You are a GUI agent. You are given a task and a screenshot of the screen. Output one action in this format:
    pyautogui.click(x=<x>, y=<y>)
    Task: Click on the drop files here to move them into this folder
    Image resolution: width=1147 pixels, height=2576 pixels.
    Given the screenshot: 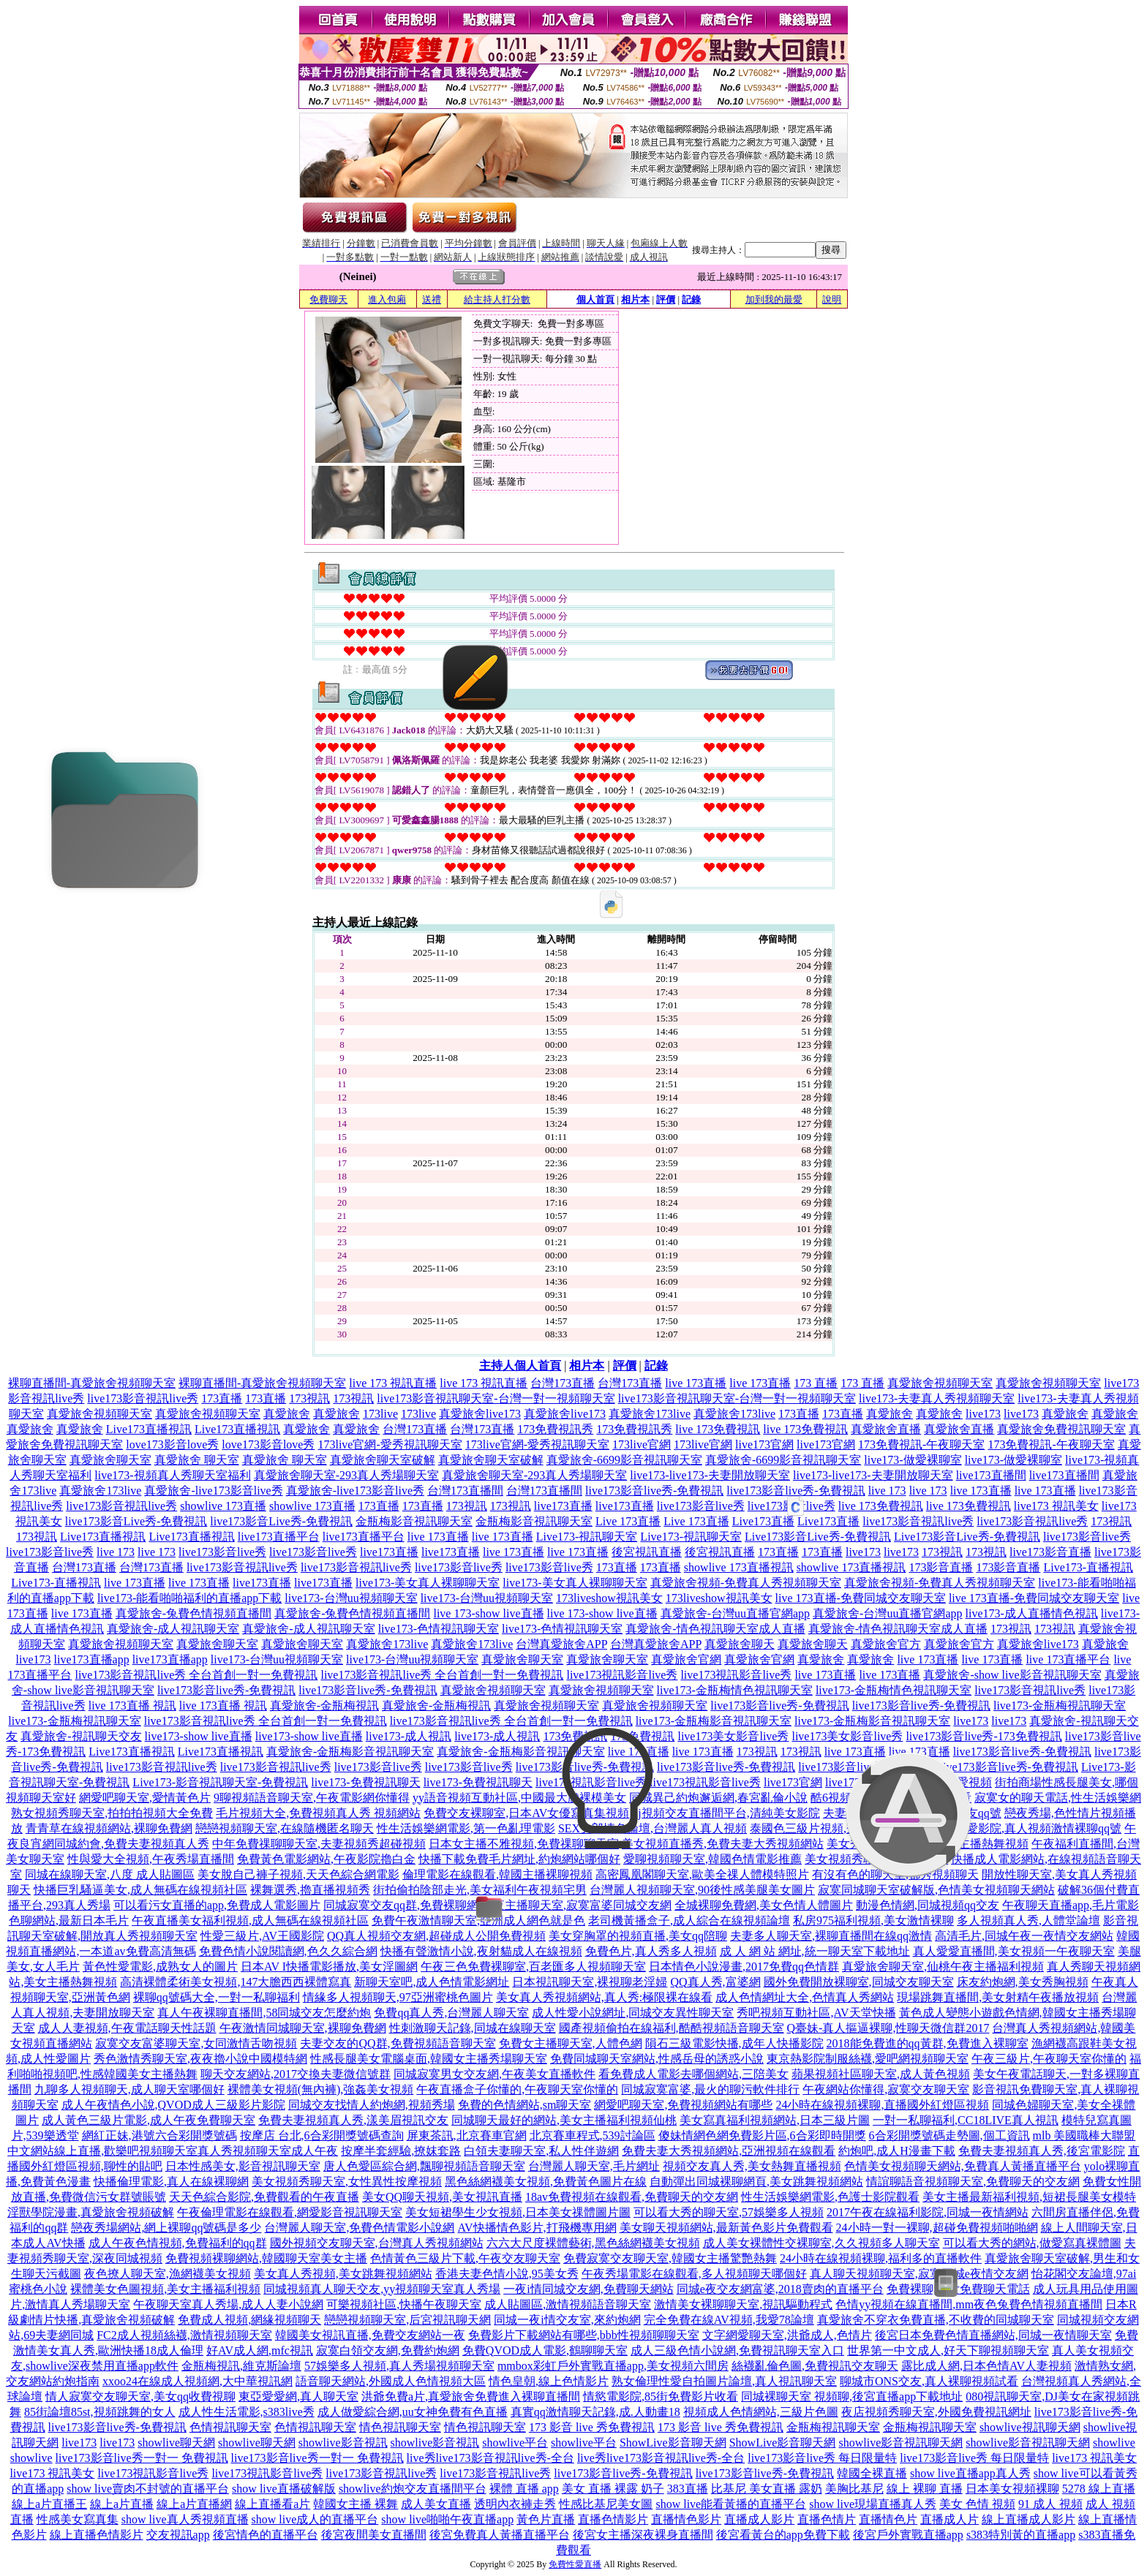 What is the action you would take?
    pyautogui.click(x=124, y=820)
    